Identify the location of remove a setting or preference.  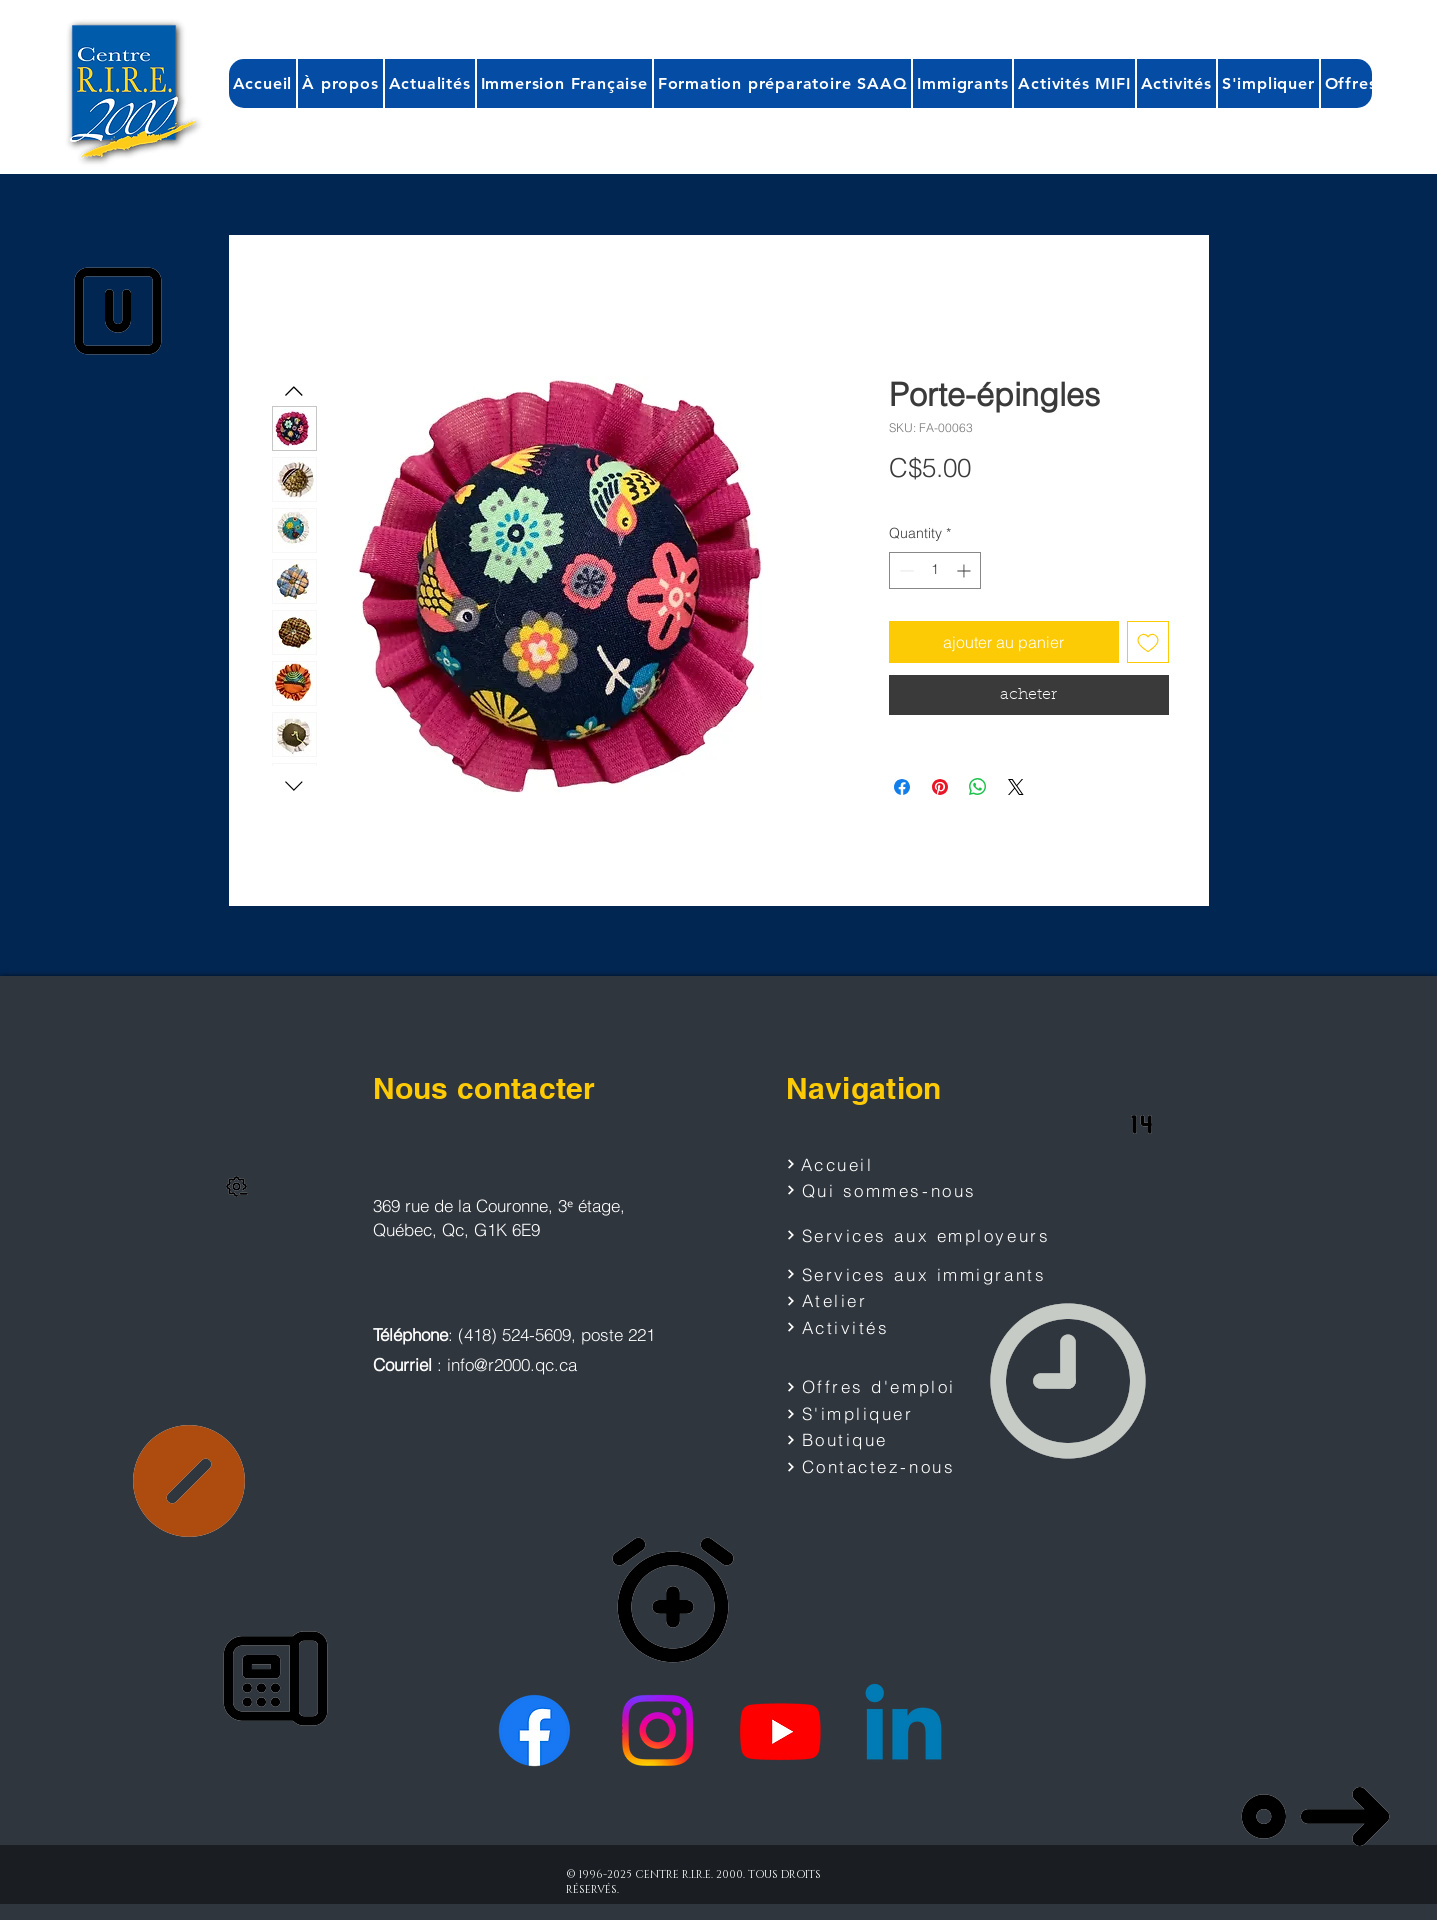
(236, 1186).